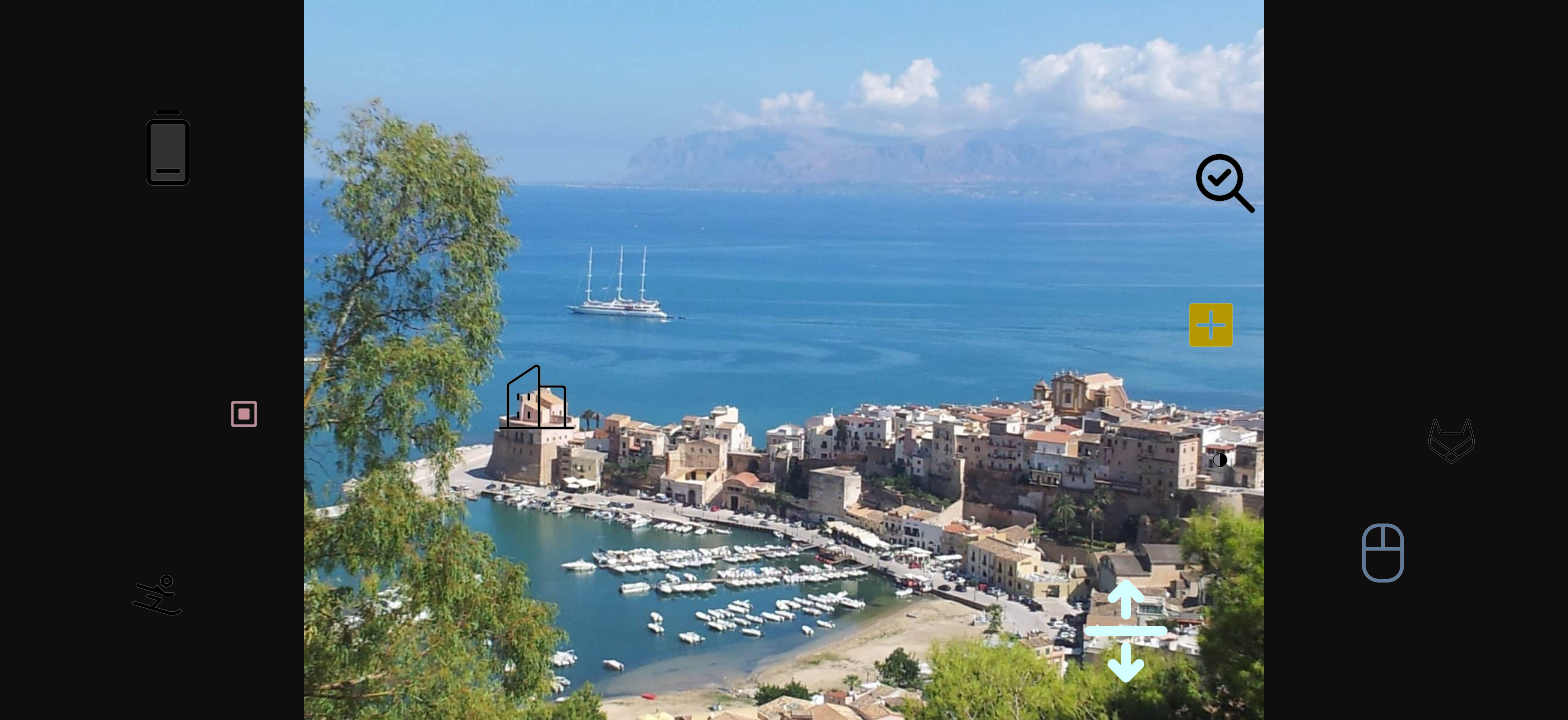 Image resolution: width=1568 pixels, height=720 pixels. Describe the element at coordinates (1211, 325) in the screenshot. I see `add a new item` at that location.